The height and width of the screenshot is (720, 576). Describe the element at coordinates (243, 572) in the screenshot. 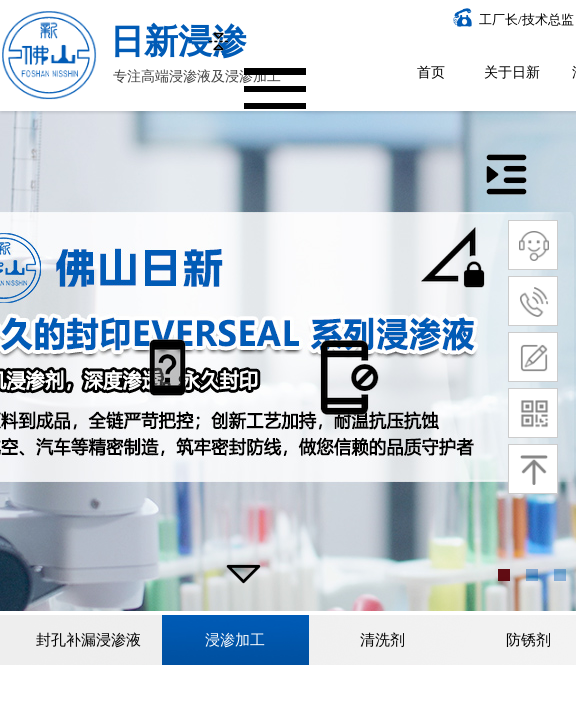

I see `expand a dropdown menu` at that location.